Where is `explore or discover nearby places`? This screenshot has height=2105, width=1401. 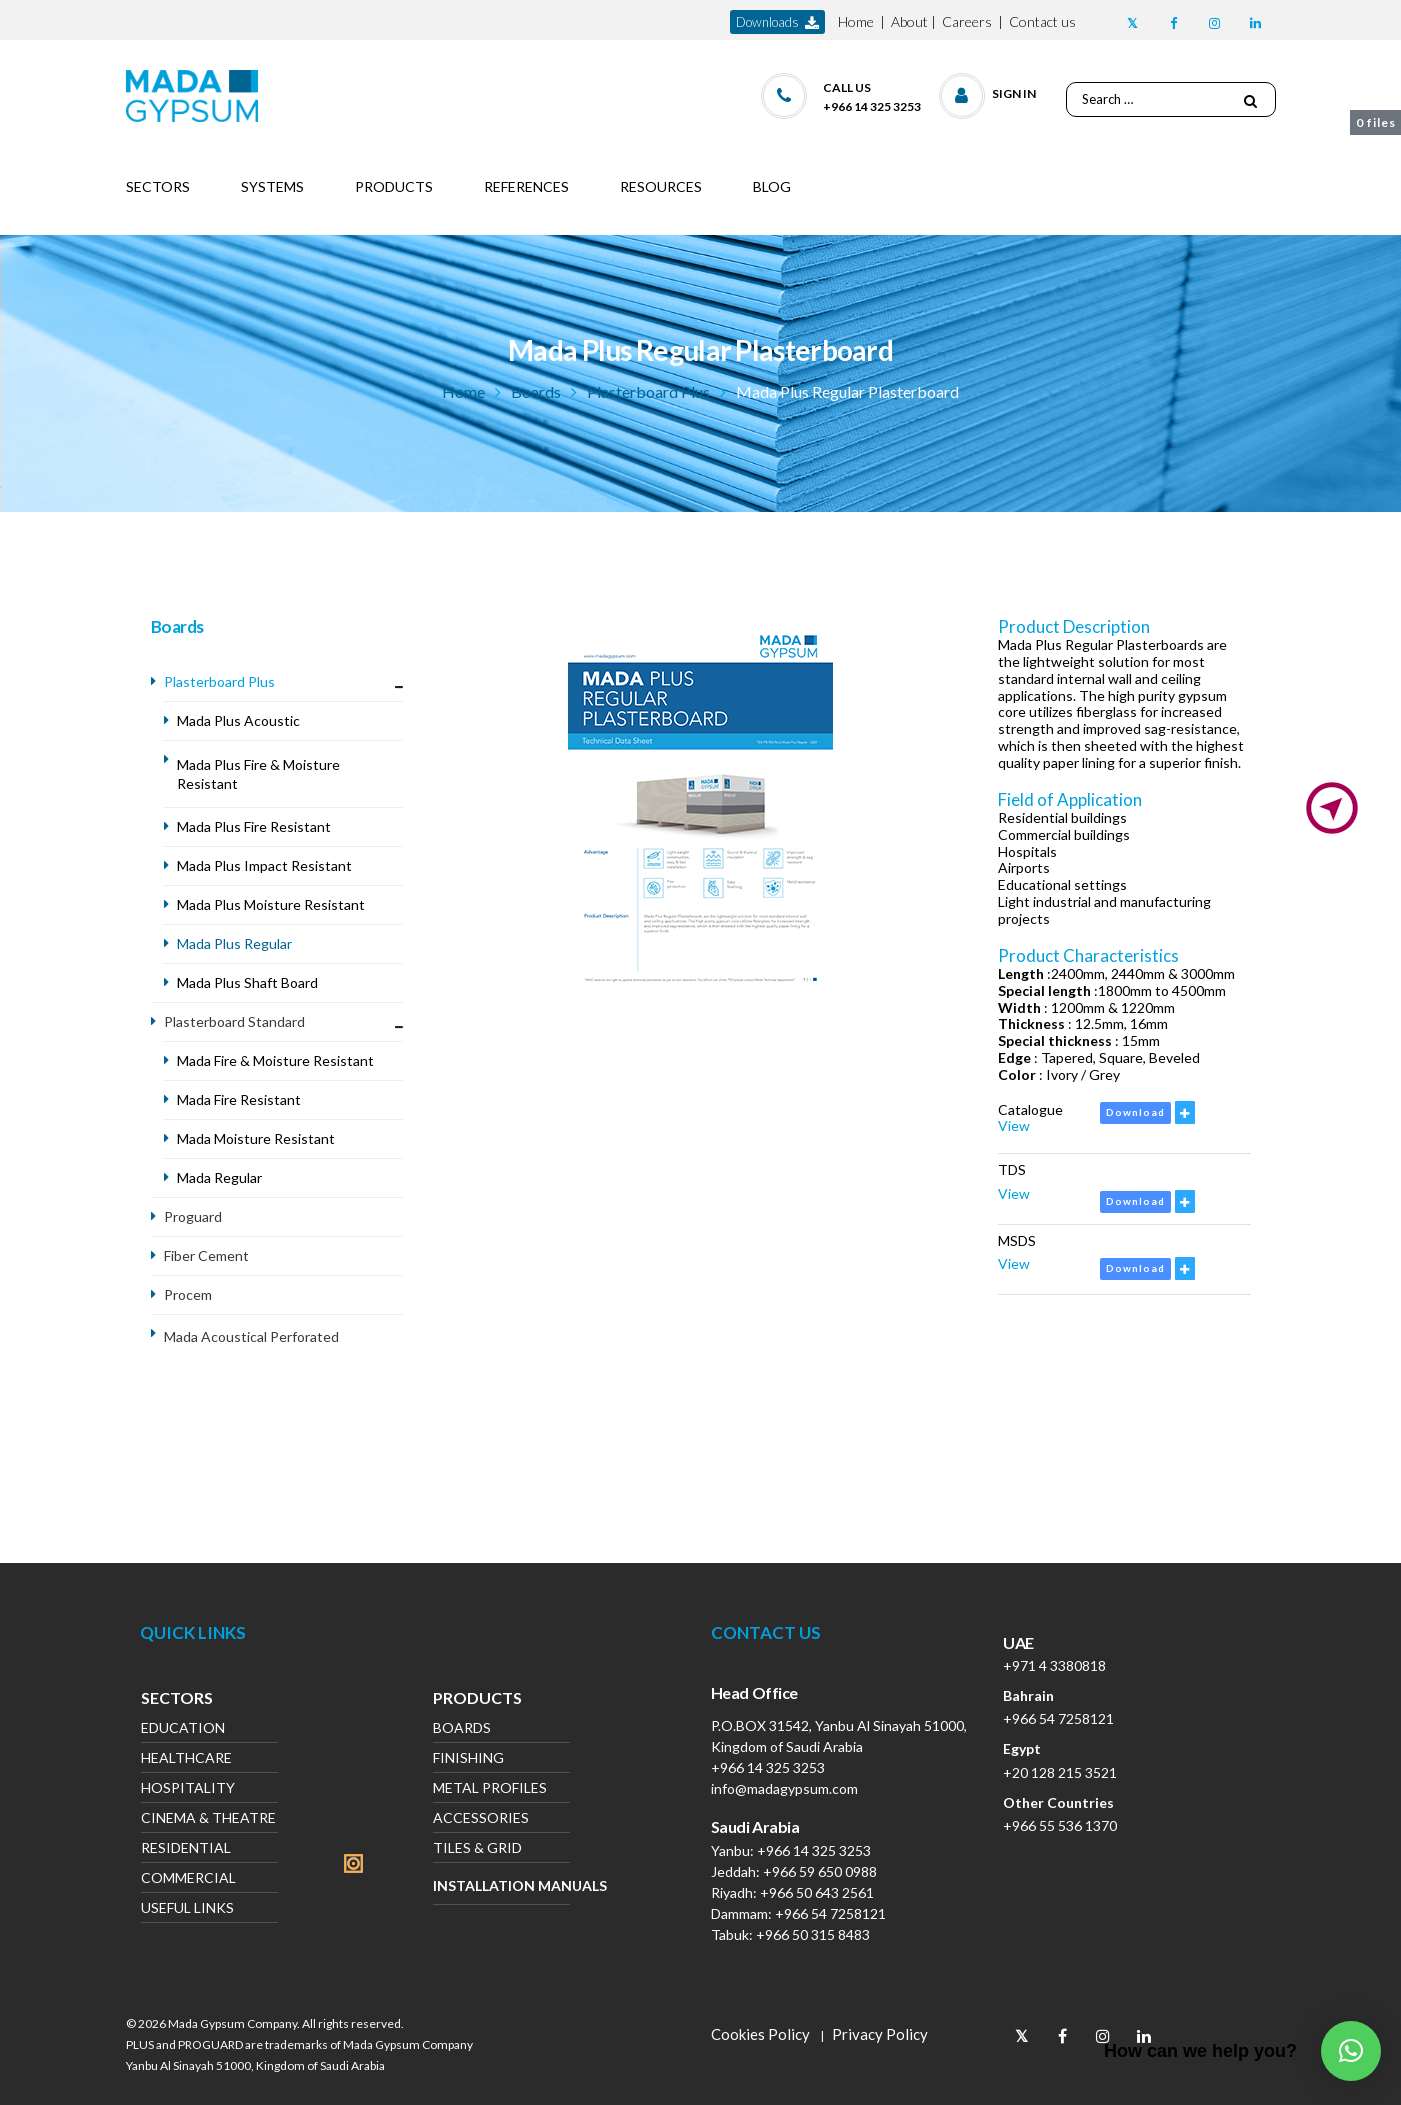
explore or discover nearby places is located at coordinates (1332, 808).